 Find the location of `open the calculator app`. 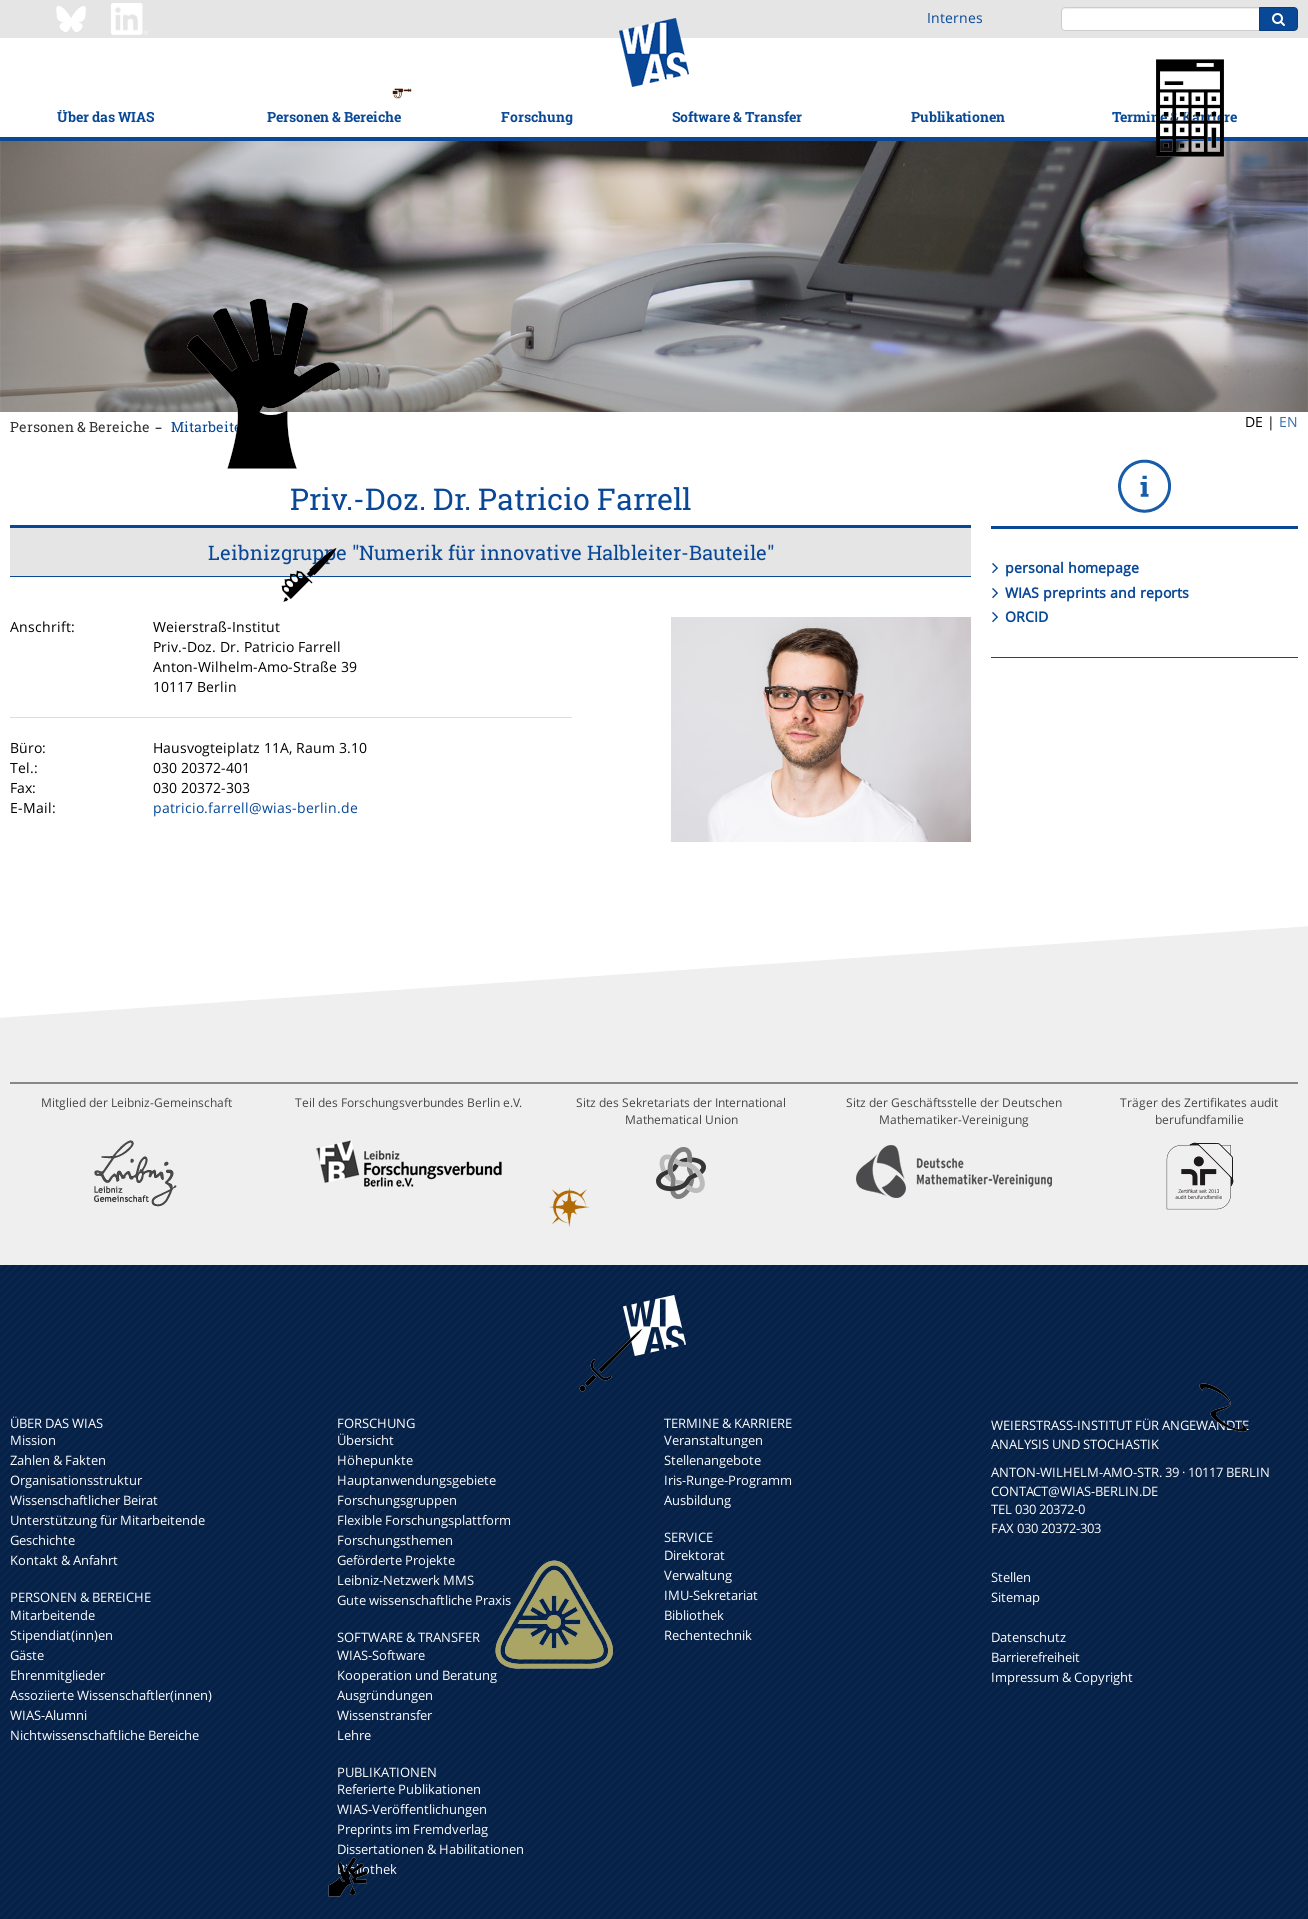

open the calculator app is located at coordinates (1190, 108).